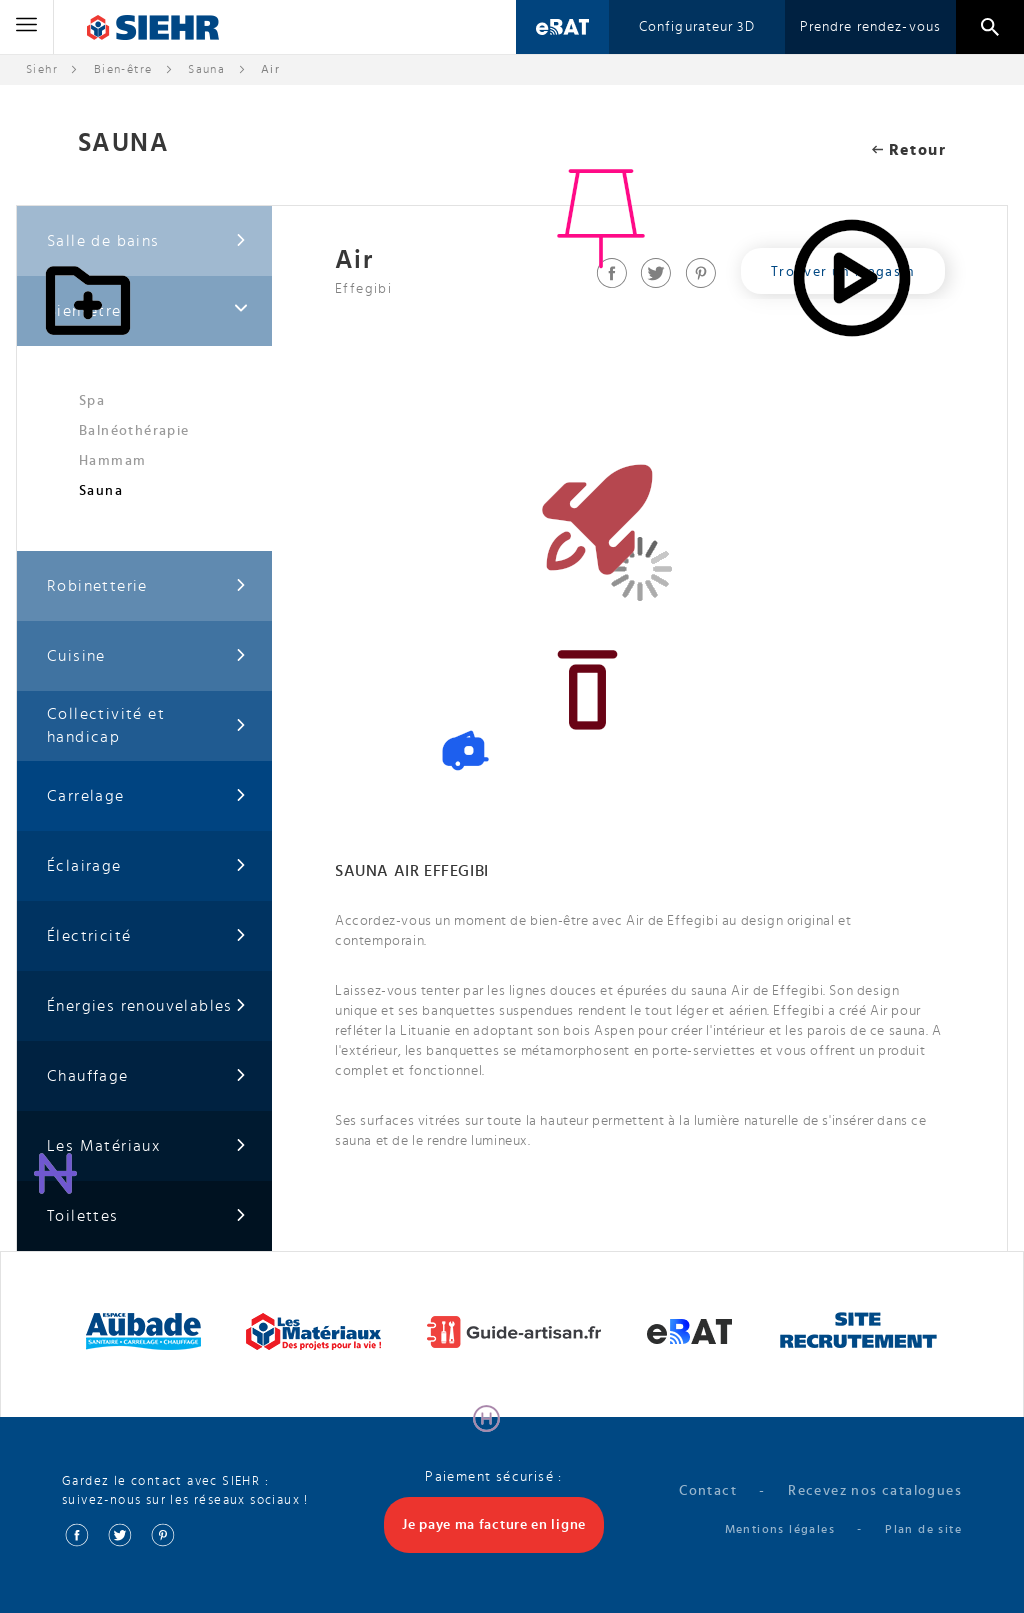 This screenshot has width=1024, height=1613. What do you see at coordinates (464, 750) in the screenshot?
I see `access caravan or RV rental options` at bounding box center [464, 750].